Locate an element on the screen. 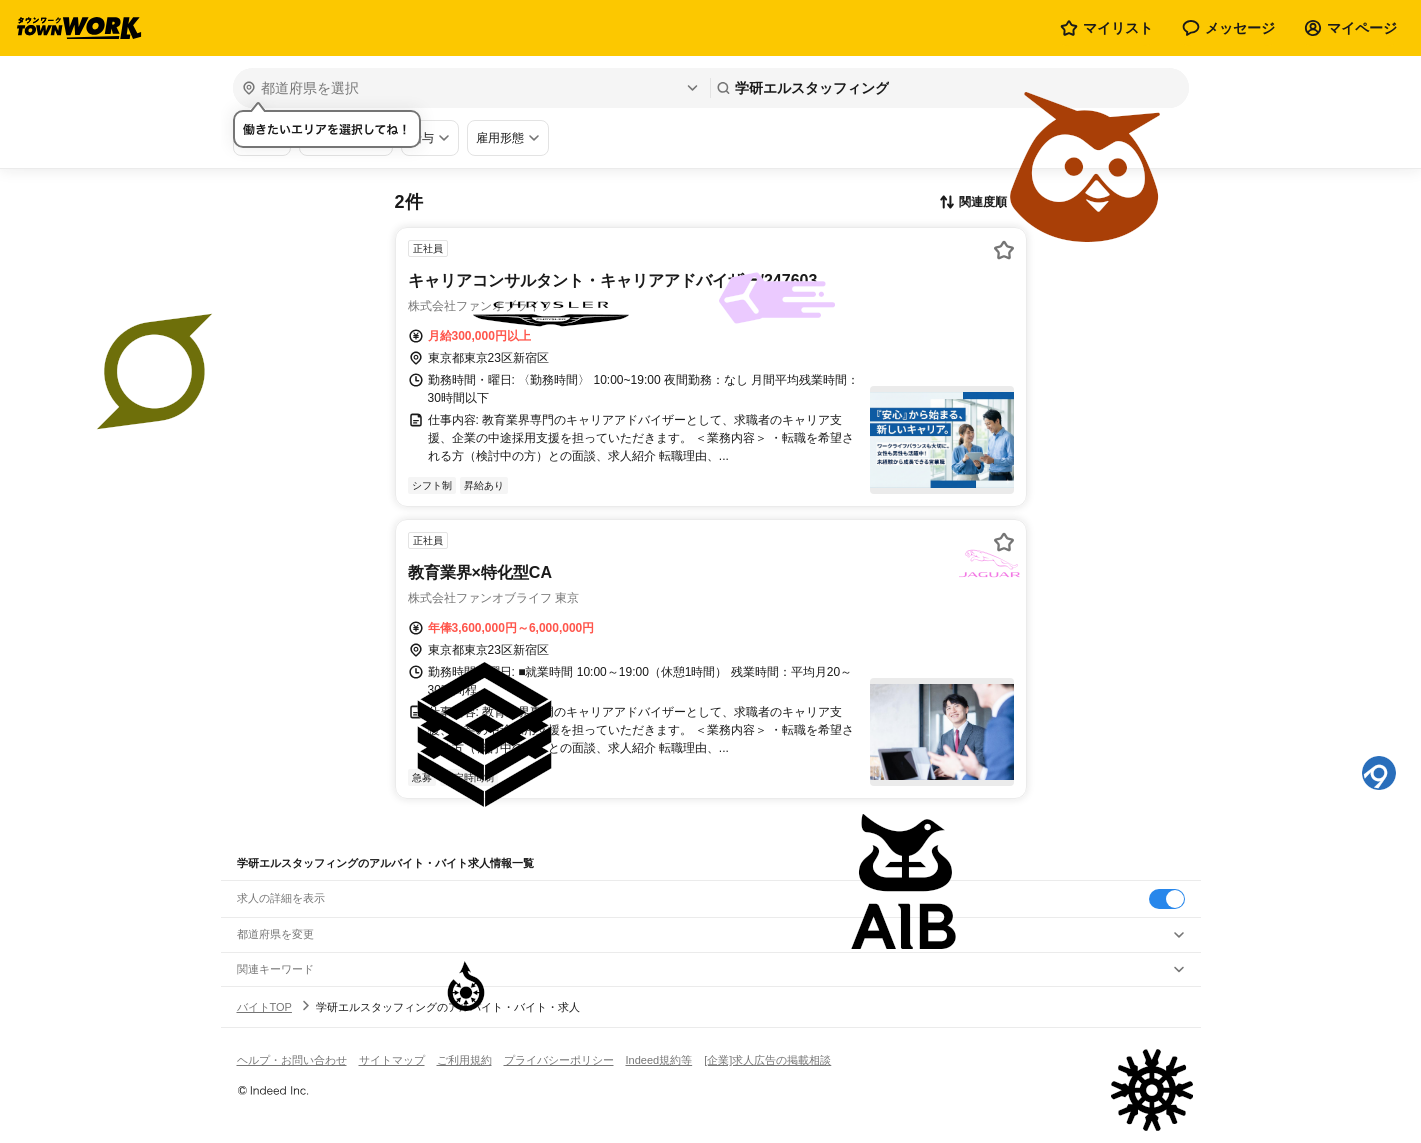  visit wikimedia commons is located at coordinates (466, 986).